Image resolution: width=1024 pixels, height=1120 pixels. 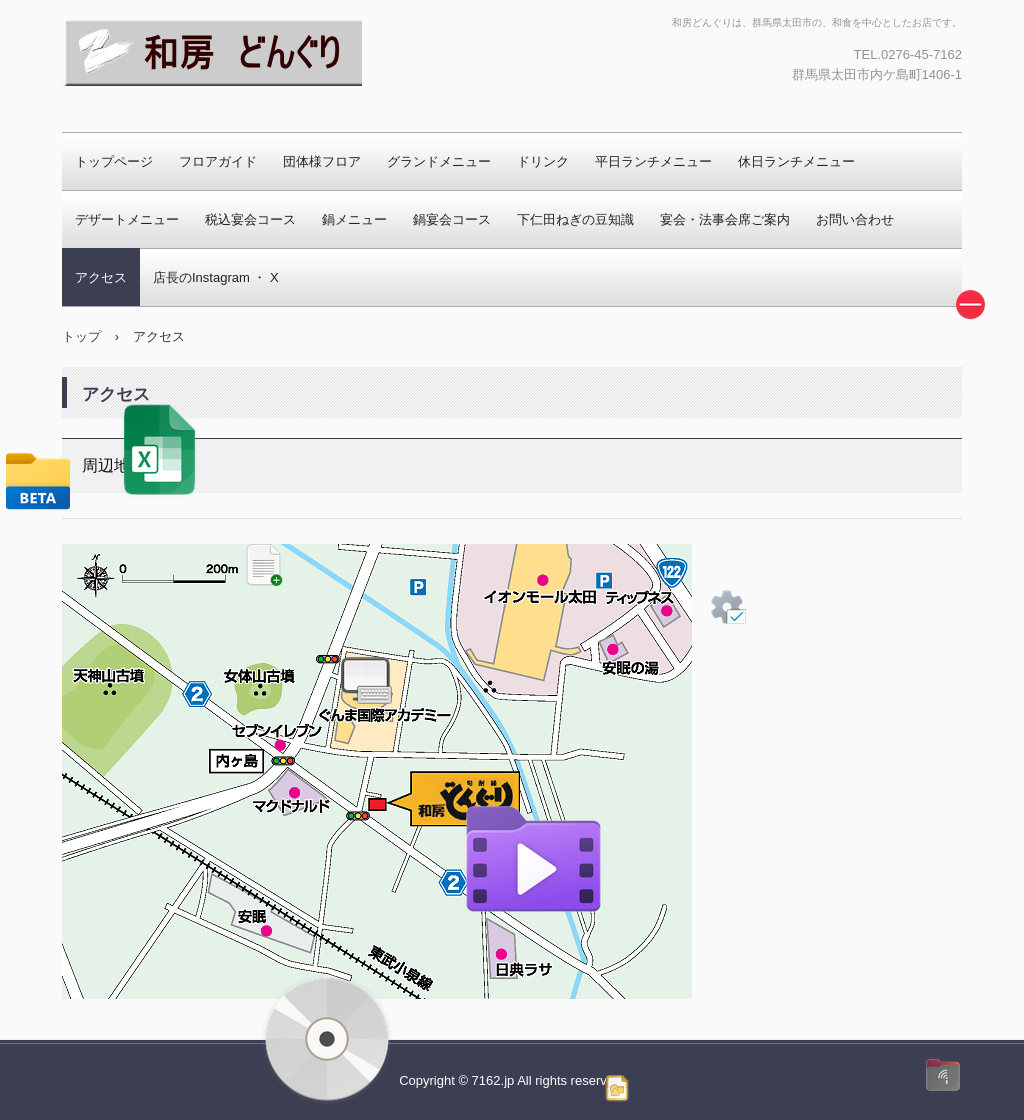 I want to click on folder containing beta or experimental features, so click(x=38, y=480).